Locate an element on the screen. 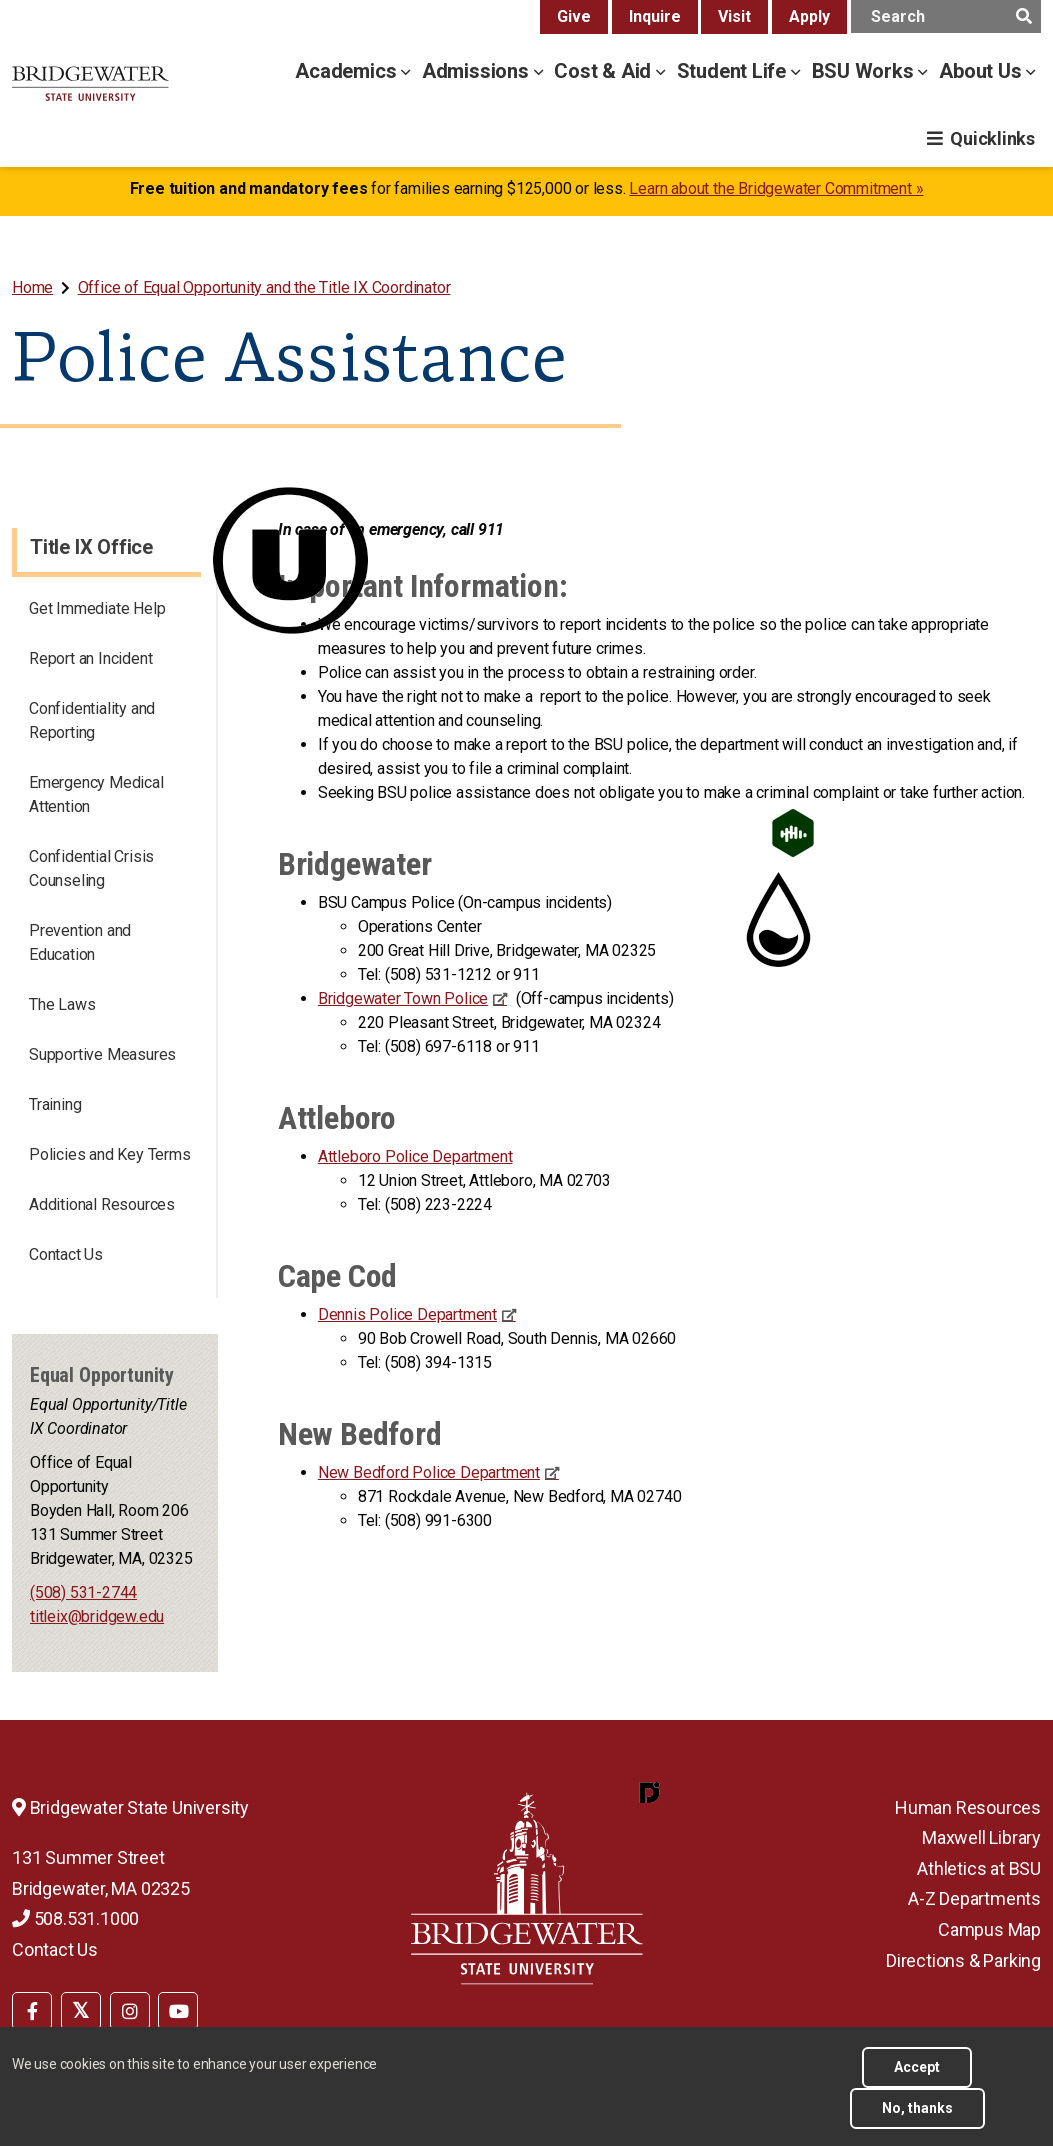 This screenshot has height=2146, width=1053. open Dolibarr ERP/CRM application is located at coordinates (649, 1792).